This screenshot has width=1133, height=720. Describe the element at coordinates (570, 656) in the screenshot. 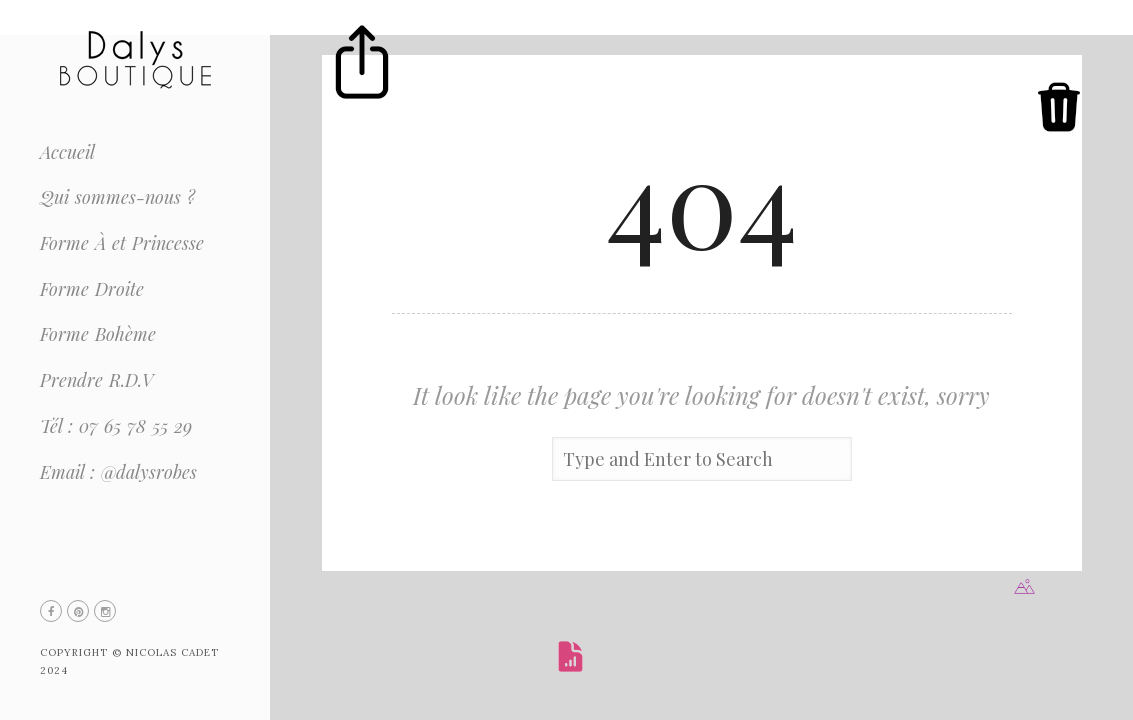

I see `view document analytics or statistics` at that location.